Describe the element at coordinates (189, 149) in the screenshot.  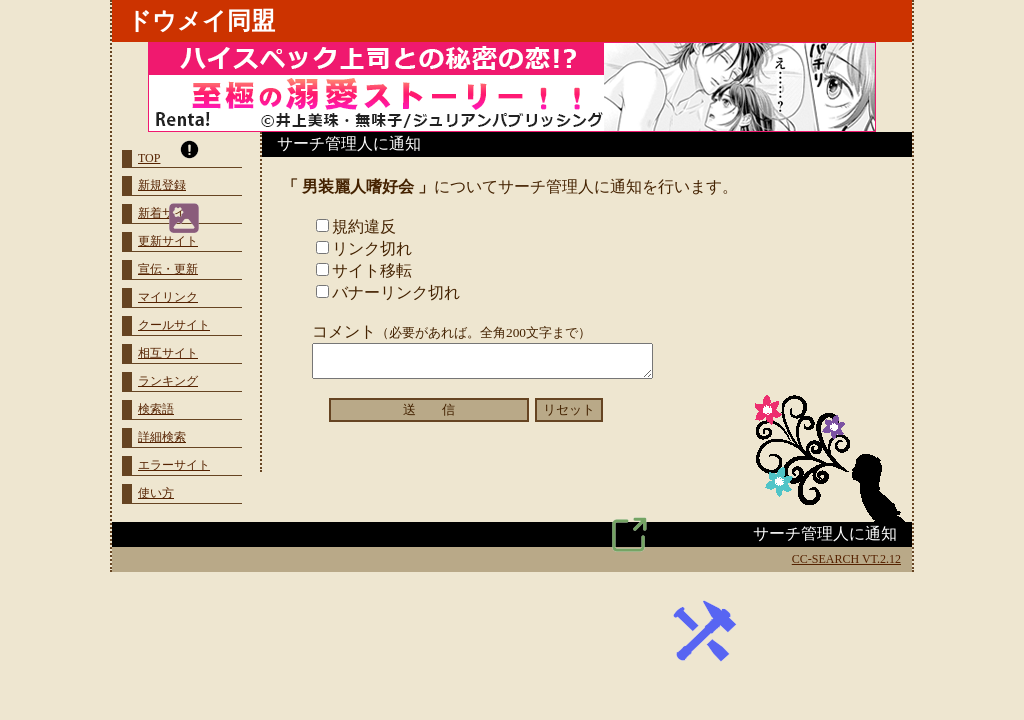
I see `indicates a warning or alert that needs attention` at that location.